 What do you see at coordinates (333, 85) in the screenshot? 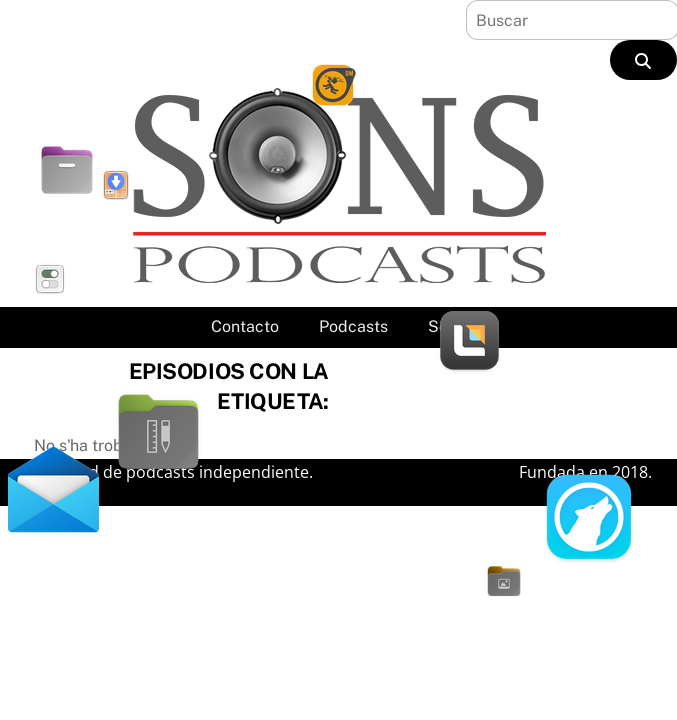
I see `launch half-life 2: deathmatch` at bounding box center [333, 85].